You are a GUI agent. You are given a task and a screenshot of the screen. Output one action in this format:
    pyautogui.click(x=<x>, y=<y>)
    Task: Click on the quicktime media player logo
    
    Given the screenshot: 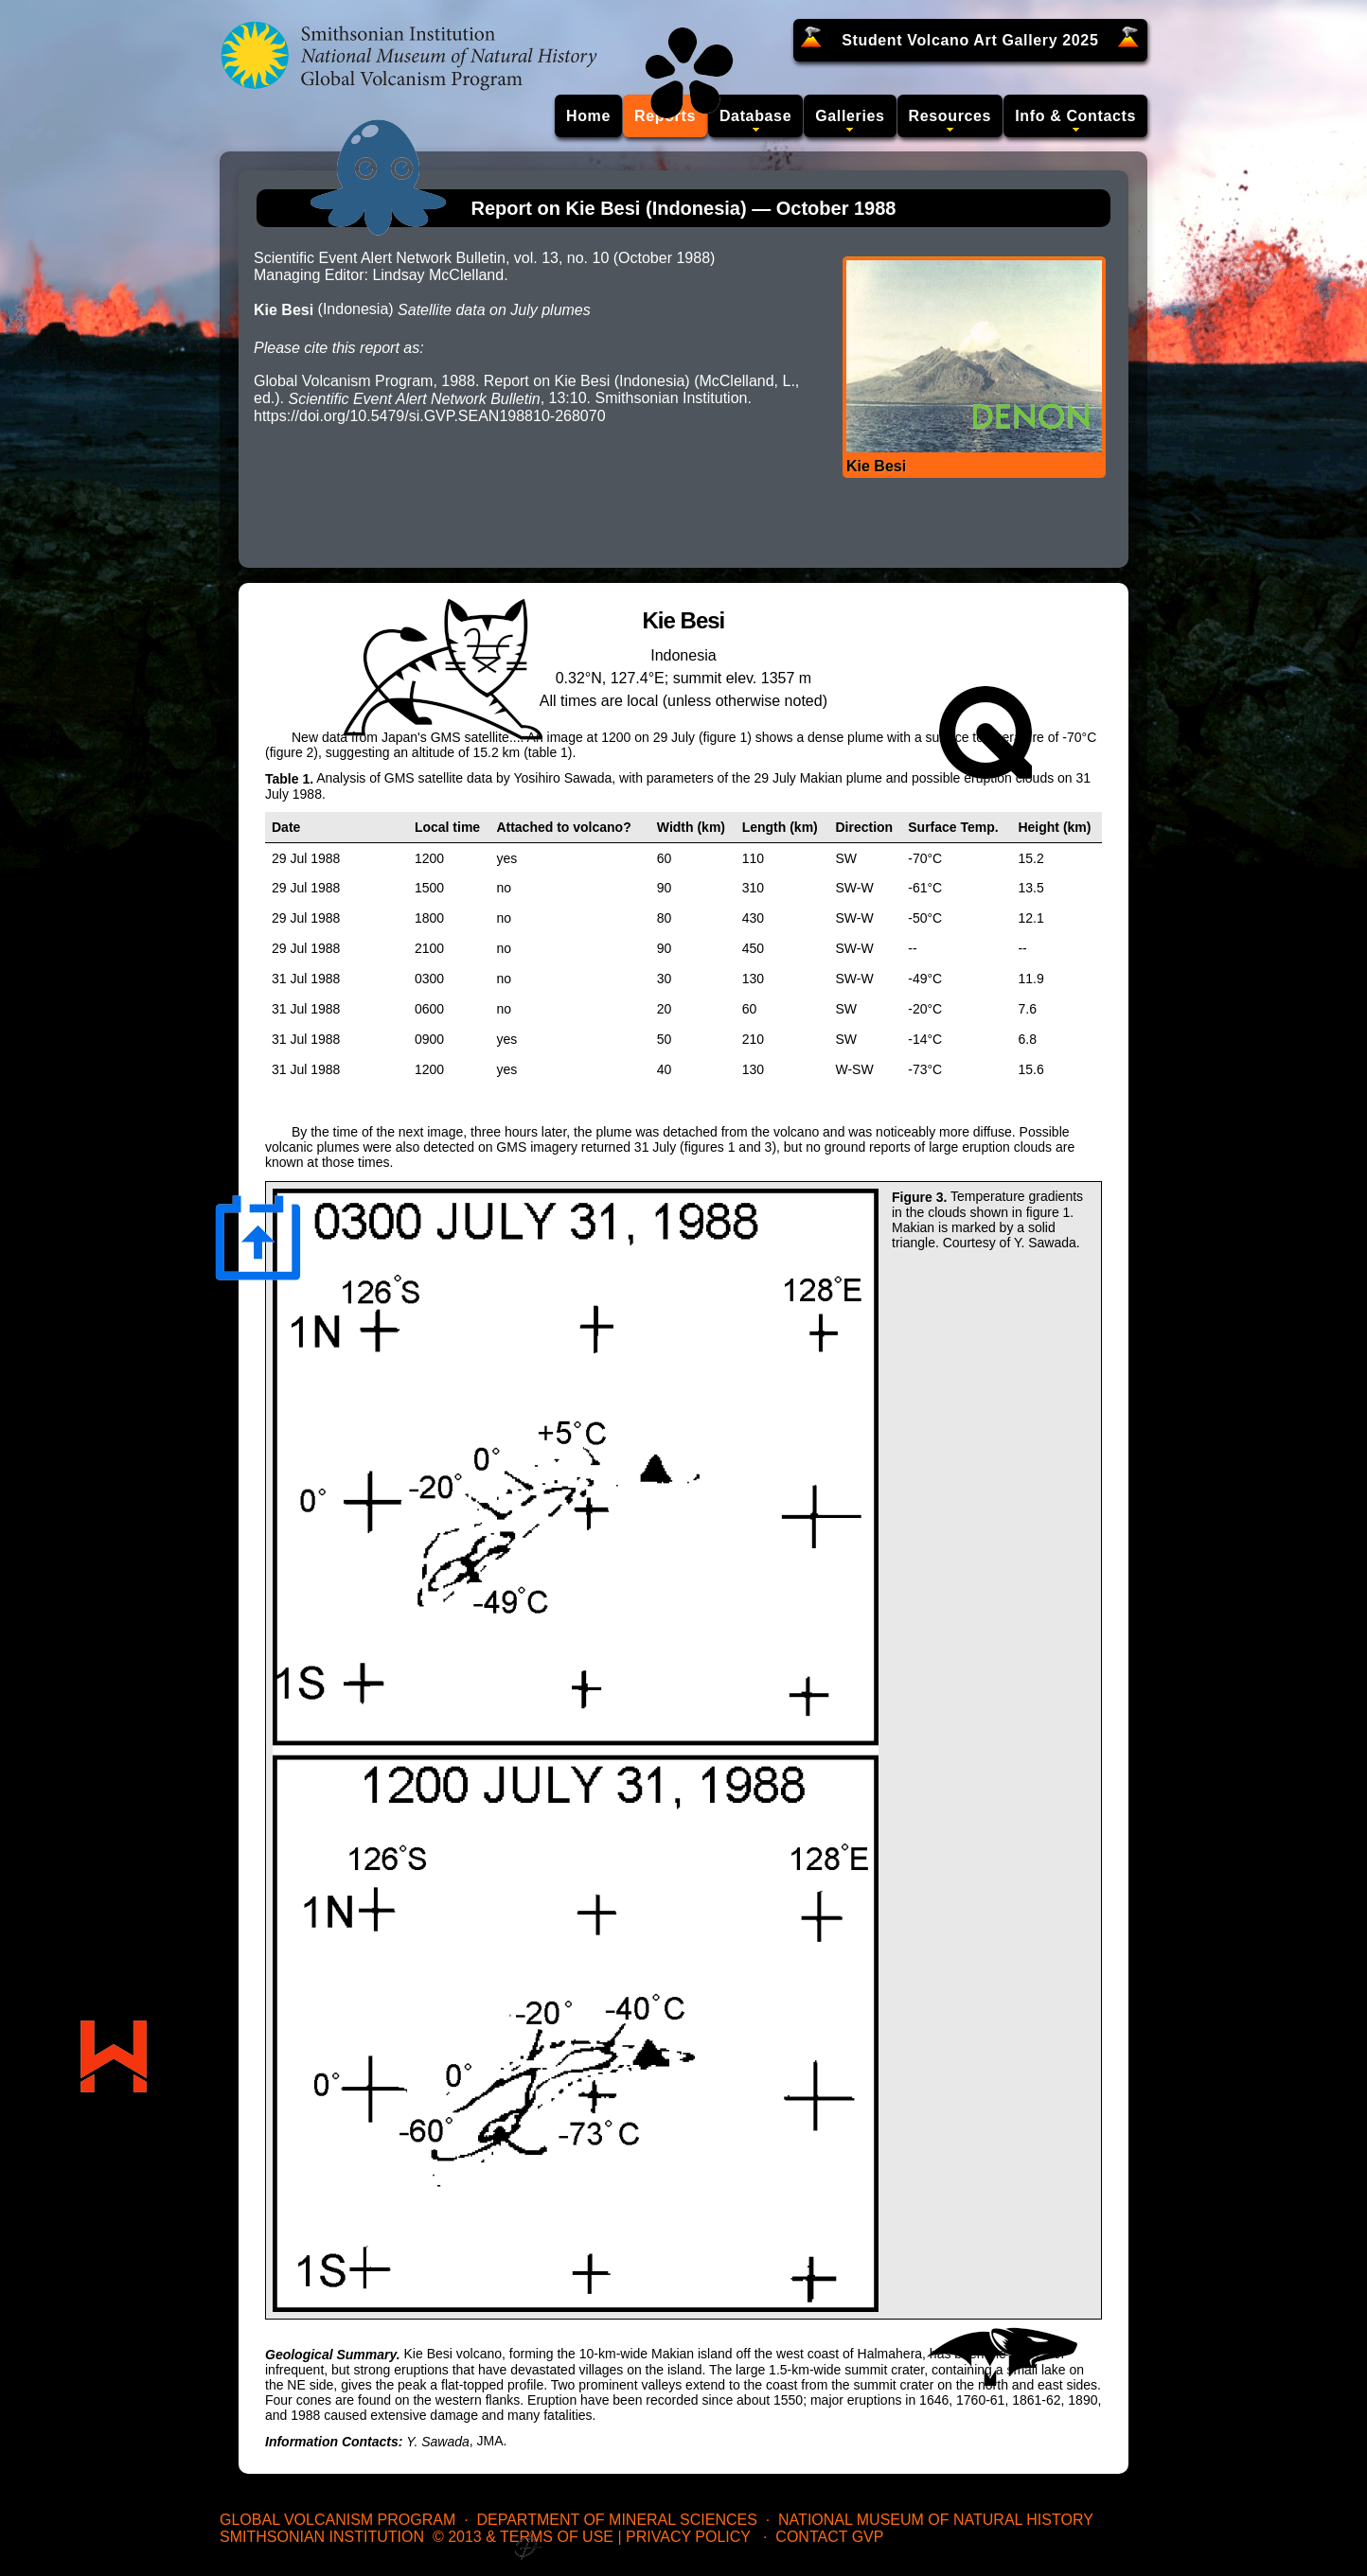 What is the action you would take?
    pyautogui.click(x=985, y=732)
    